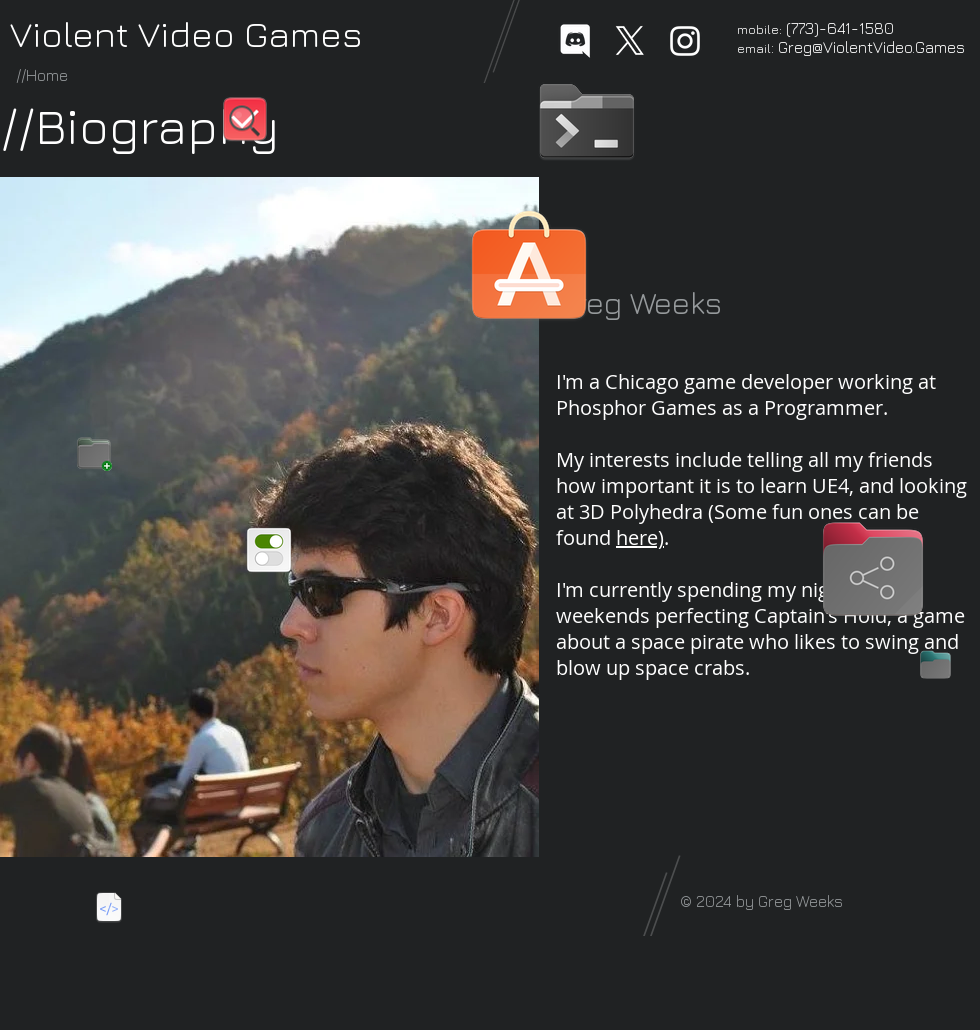 The image size is (980, 1030). Describe the element at coordinates (109, 907) in the screenshot. I see `an HTML or web document file` at that location.